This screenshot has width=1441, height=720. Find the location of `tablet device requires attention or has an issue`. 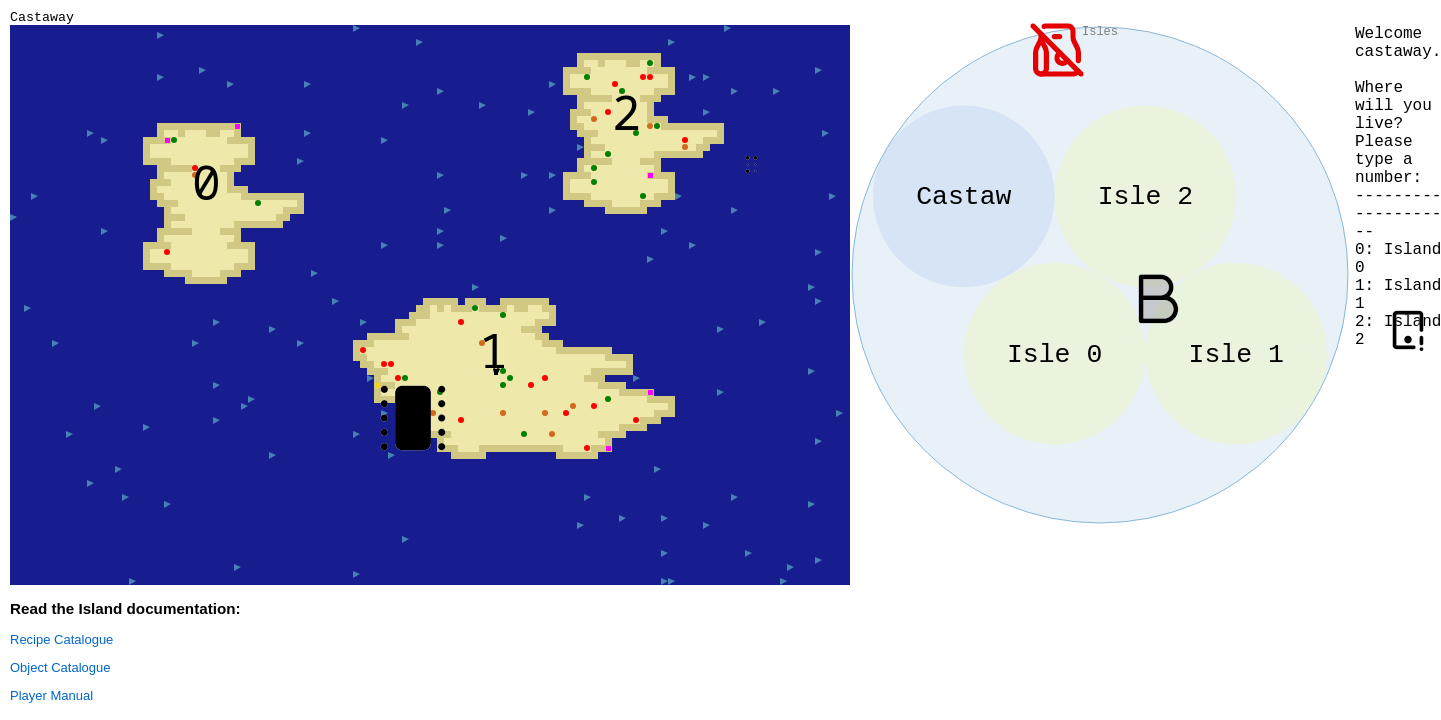

tablet device requires attention or has an issue is located at coordinates (1408, 330).